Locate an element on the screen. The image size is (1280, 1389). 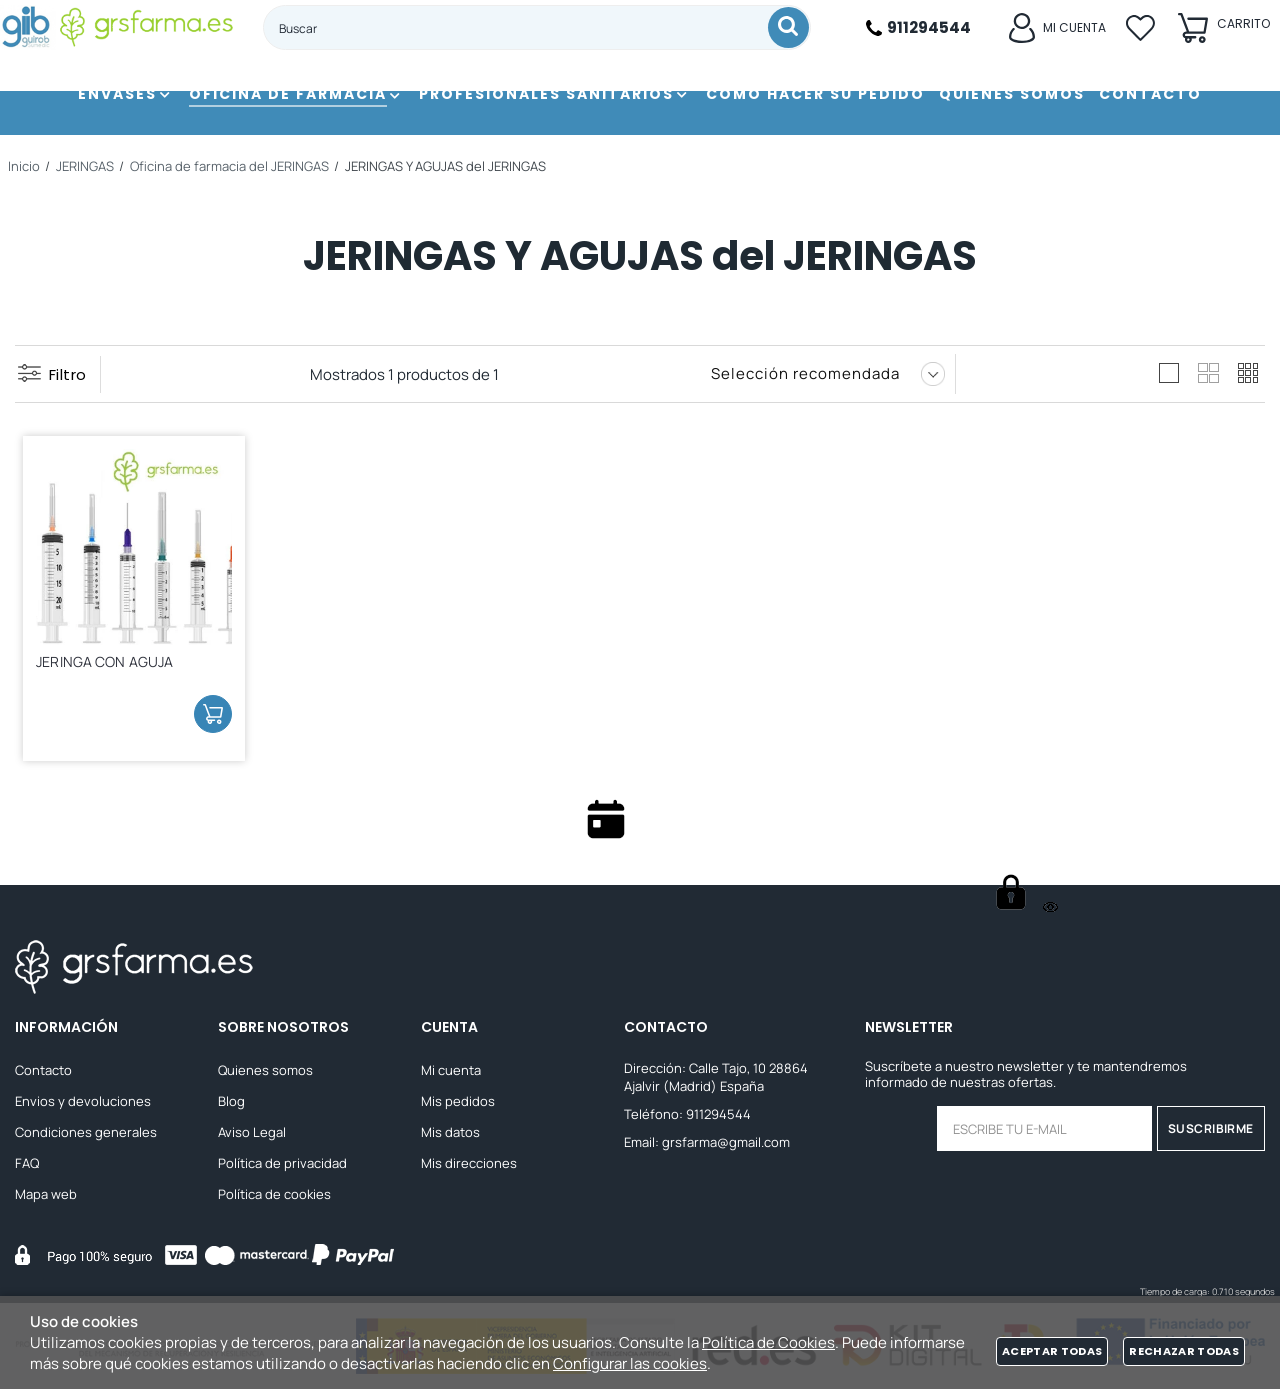
toggle visibility of an item is located at coordinates (1050, 907).